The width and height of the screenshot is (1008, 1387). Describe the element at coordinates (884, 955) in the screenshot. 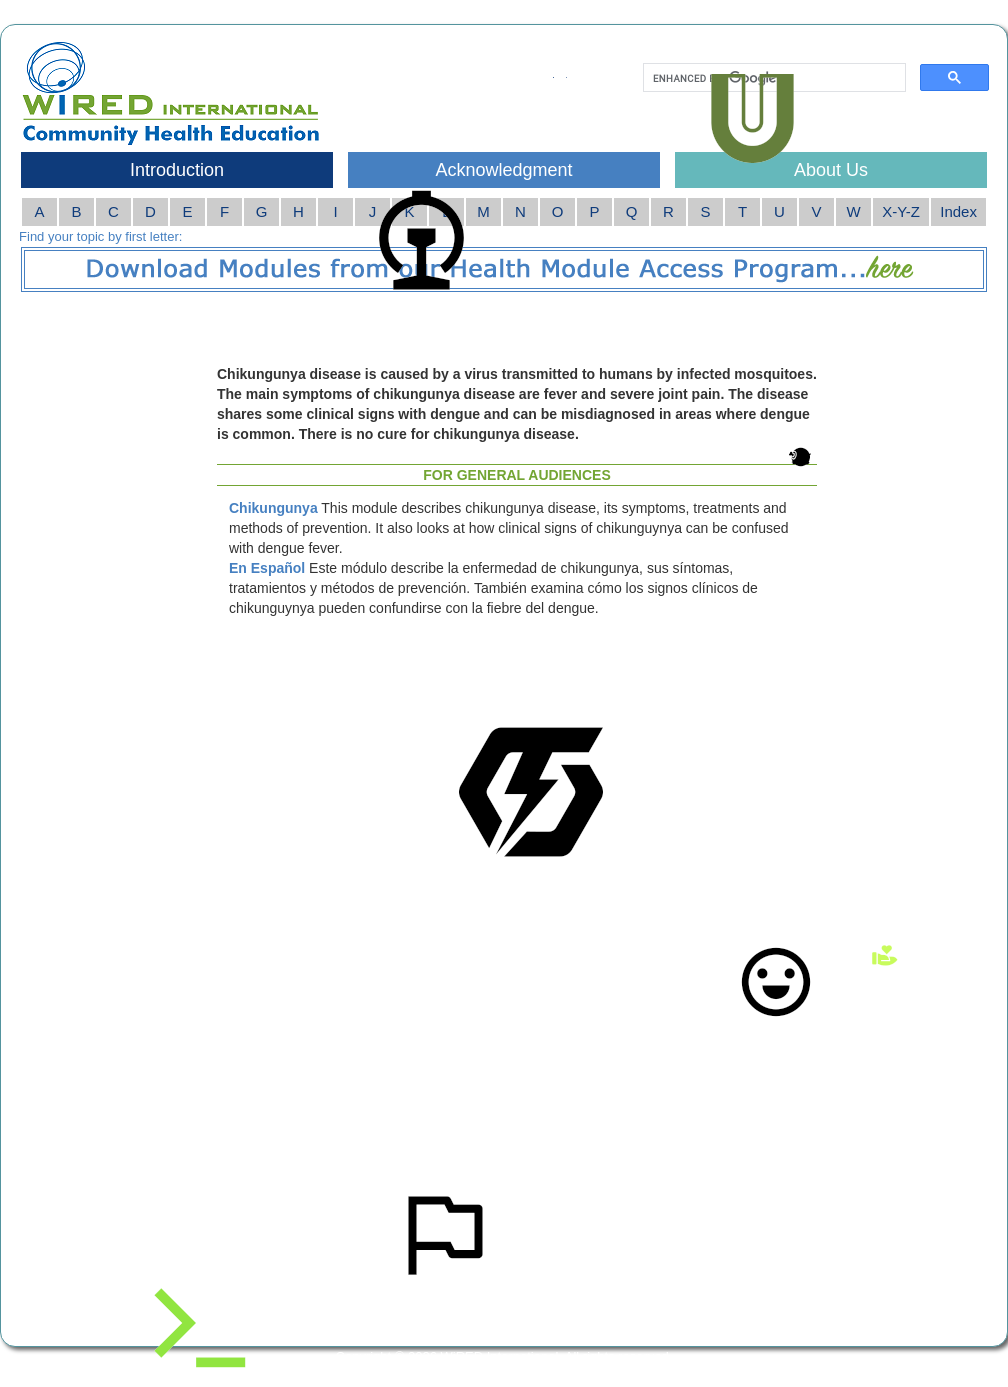

I see `donate or make a charitable contribution` at that location.